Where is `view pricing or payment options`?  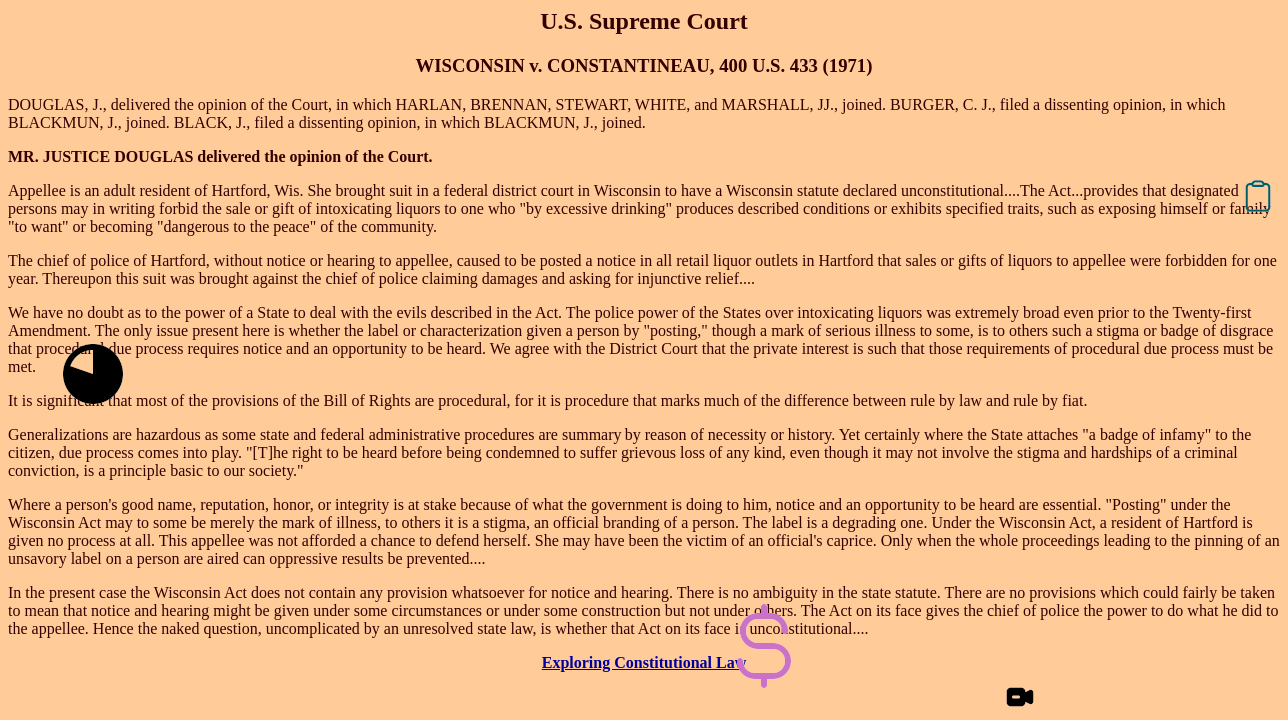
view pricing or payment options is located at coordinates (764, 646).